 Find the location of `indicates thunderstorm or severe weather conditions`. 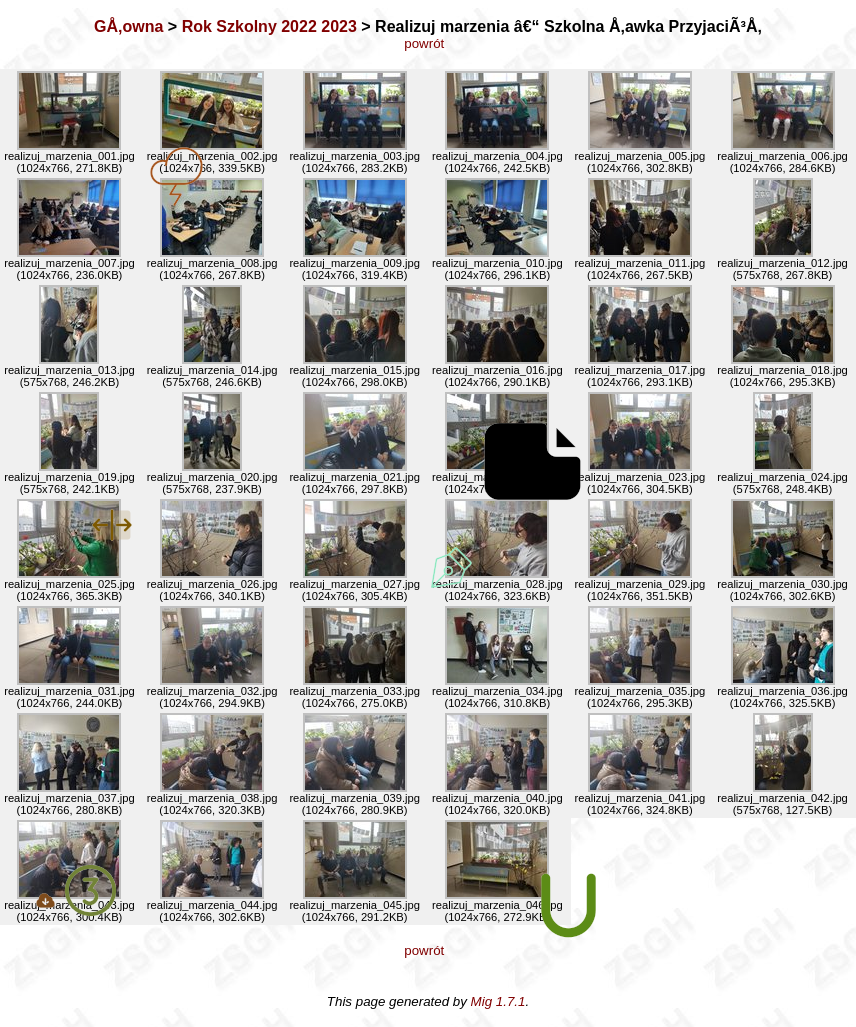

indicates thunderstorm or severe weather conditions is located at coordinates (176, 175).